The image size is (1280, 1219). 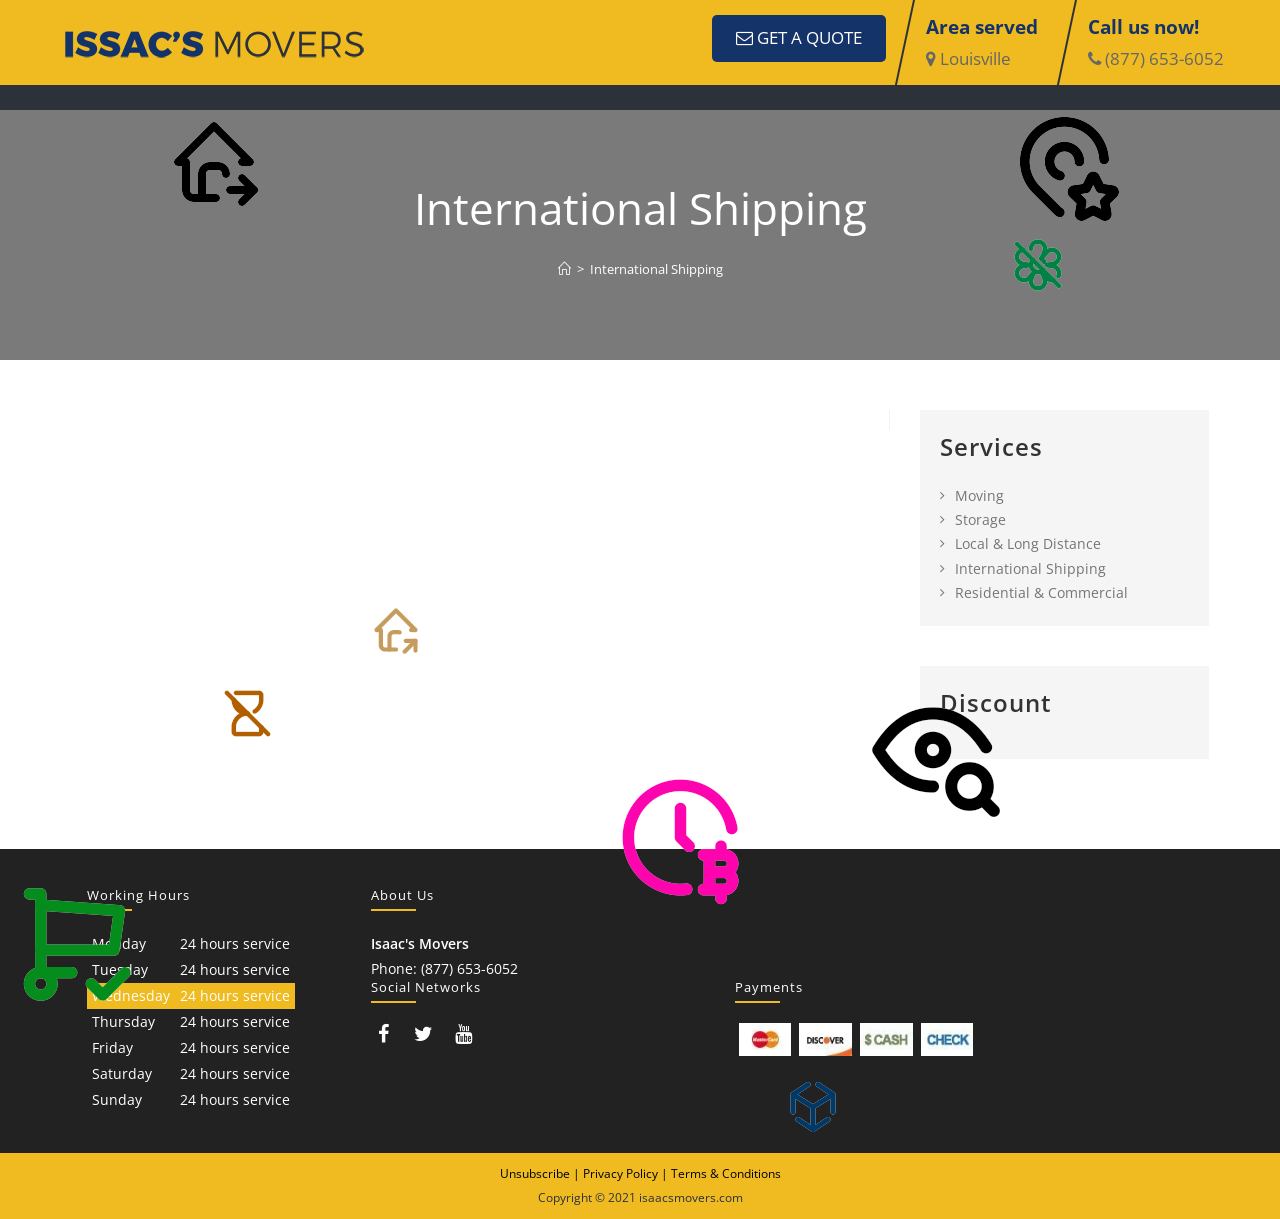 I want to click on unity game engine logo, so click(x=813, y=1107).